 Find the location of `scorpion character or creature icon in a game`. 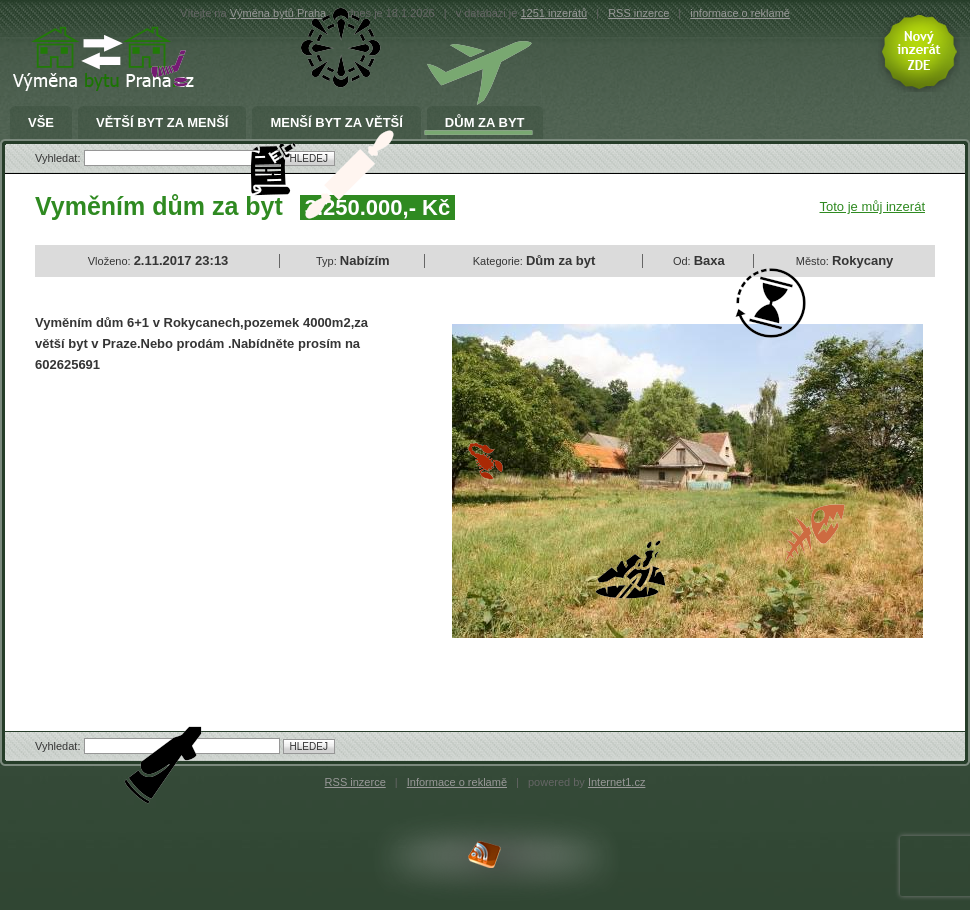

scorpion character or creature icon in a game is located at coordinates (486, 461).